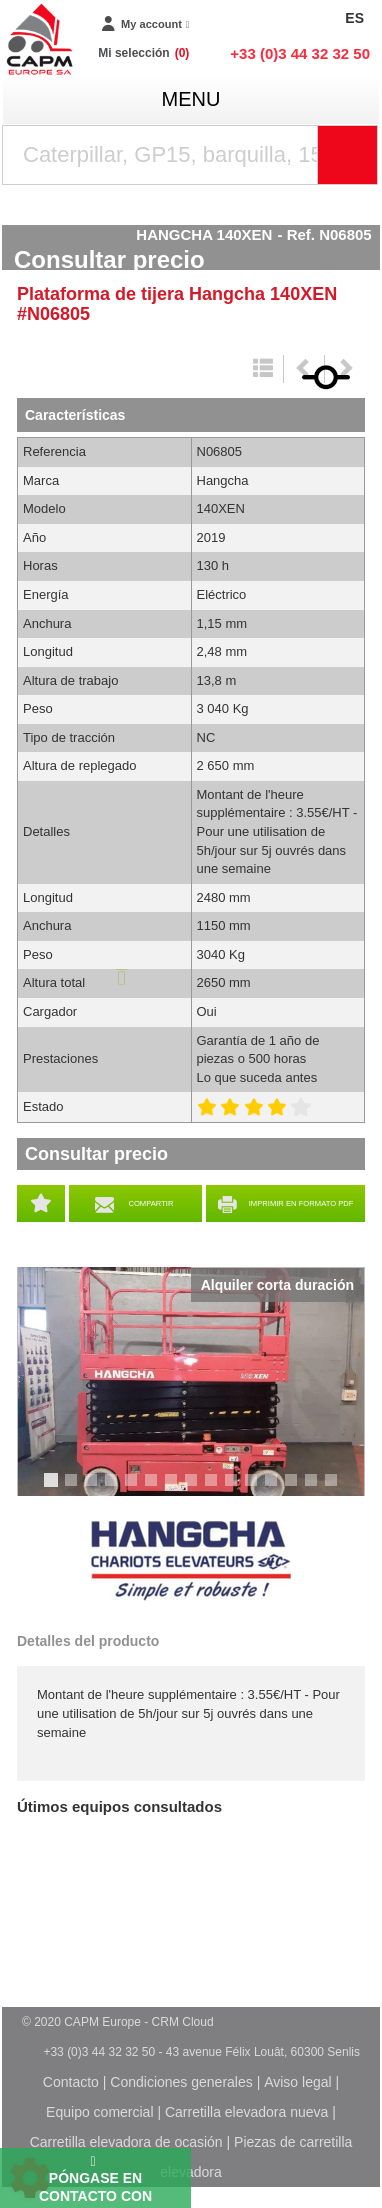 This screenshot has height=2208, width=382. What do you see at coordinates (121, 976) in the screenshot?
I see `align object to top edge` at bounding box center [121, 976].